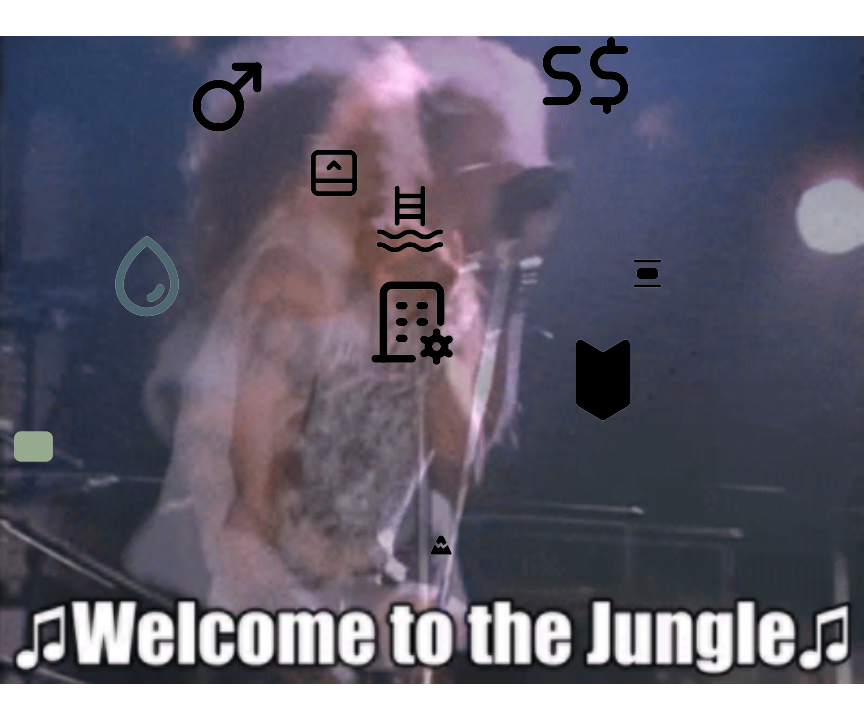 This screenshot has width=864, height=720. What do you see at coordinates (585, 75) in the screenshot?
I see `indicates singapore dollar currency` at bounding box center [585, 75].